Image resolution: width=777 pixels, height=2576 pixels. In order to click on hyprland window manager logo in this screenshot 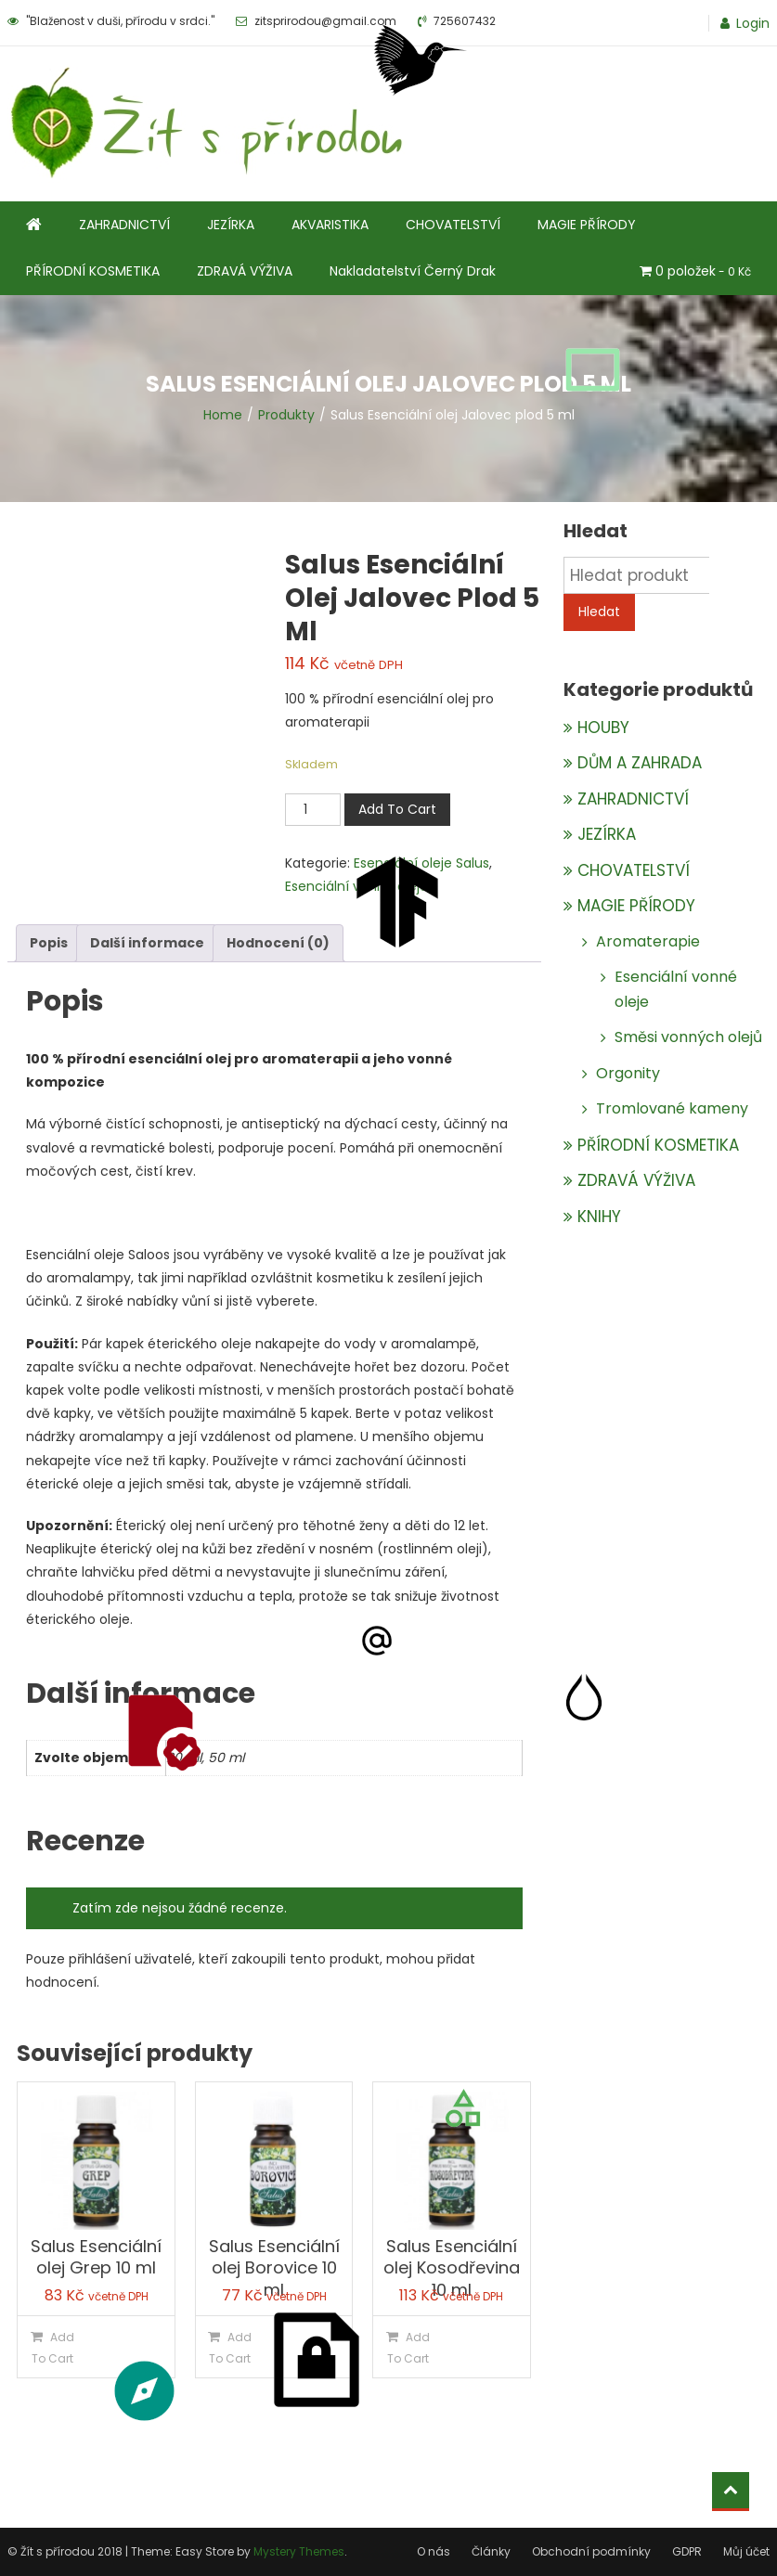, I will do `click(584, 1697)`.